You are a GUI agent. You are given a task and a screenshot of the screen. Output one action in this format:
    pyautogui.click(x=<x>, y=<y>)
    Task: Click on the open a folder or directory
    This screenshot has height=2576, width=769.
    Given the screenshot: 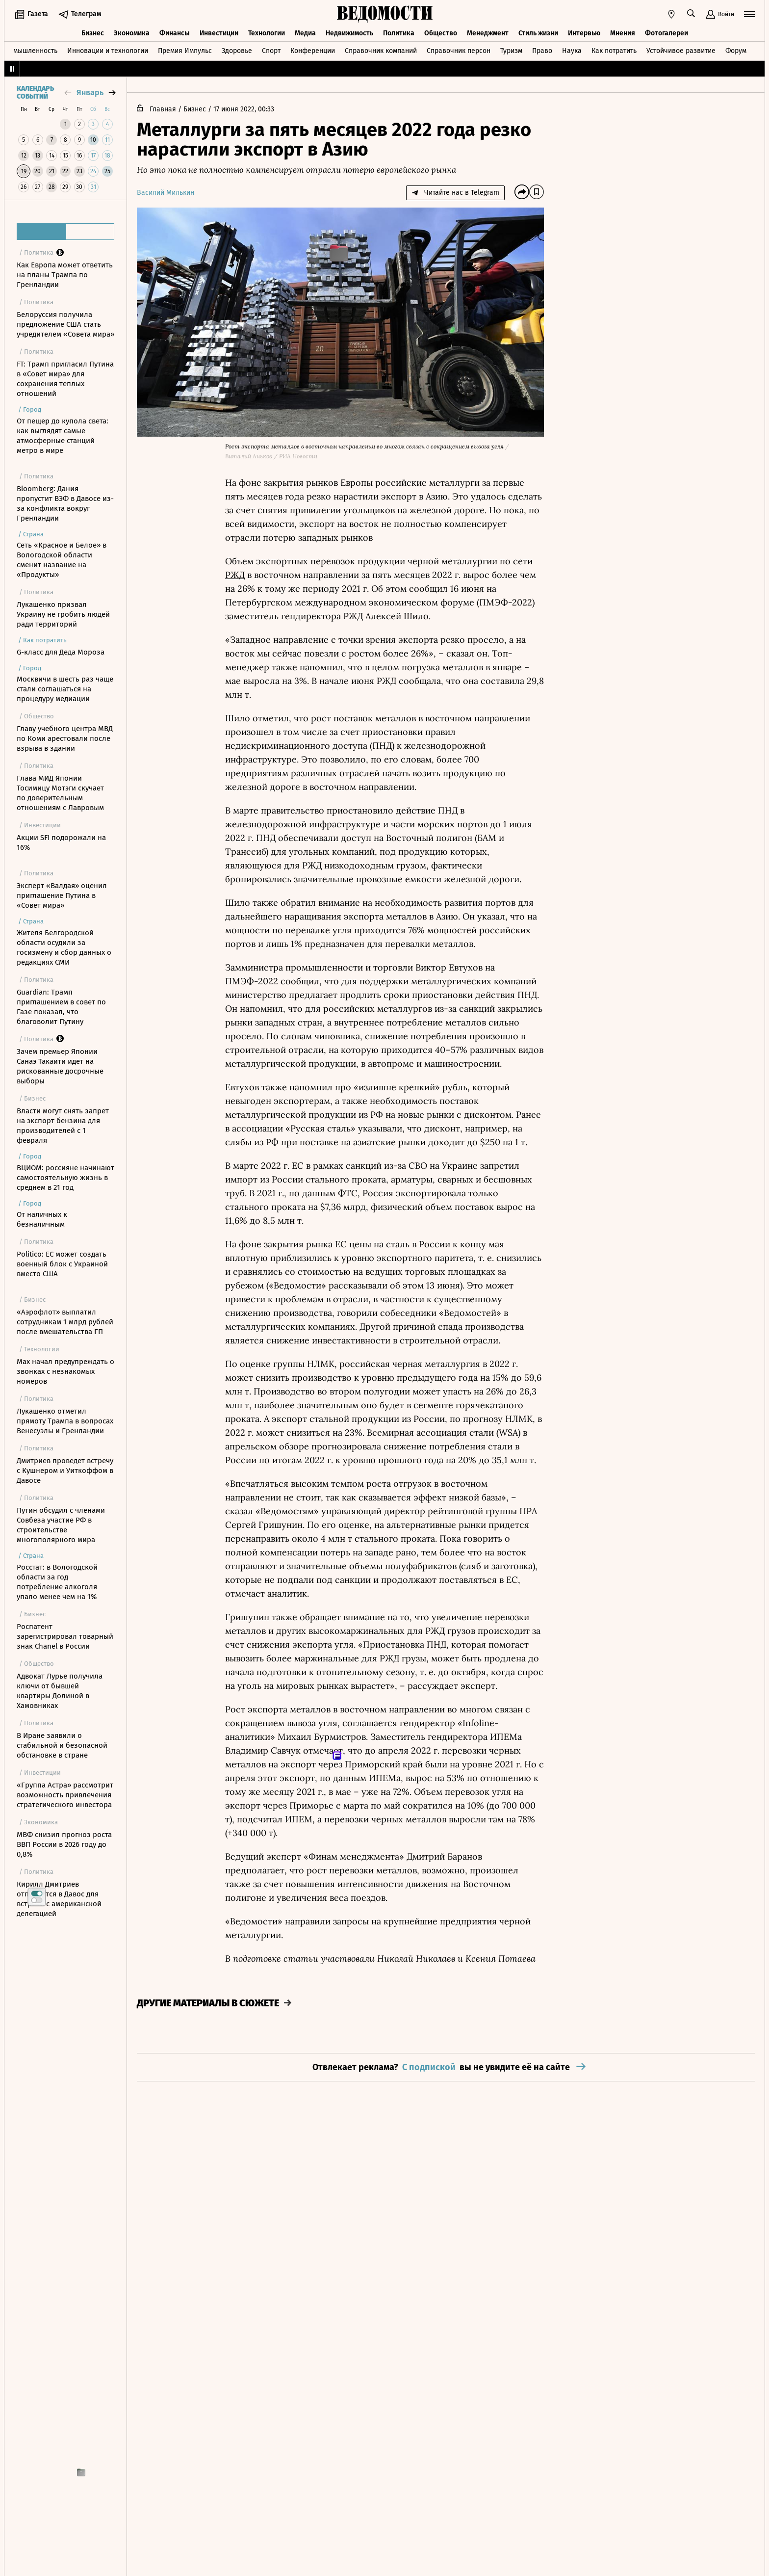 What is the action you would take?
    pyautogui.click(x=339, y=253)
    